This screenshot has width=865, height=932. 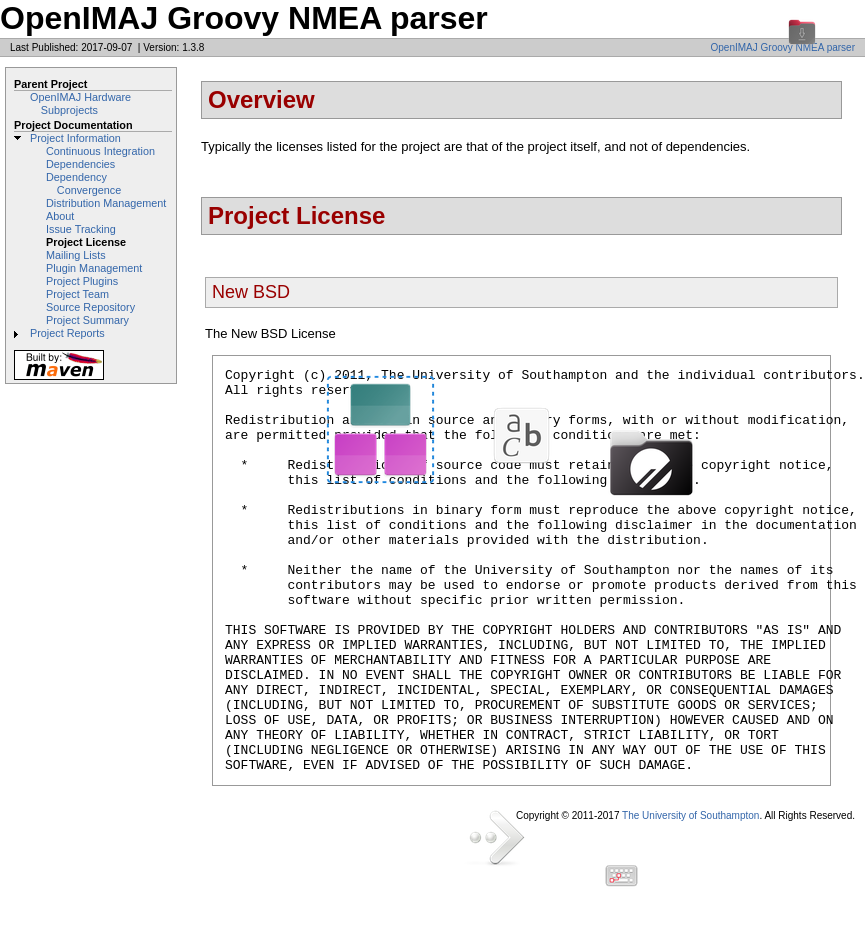 I want to click on navigate to the next item or page, so click(x=496, y=837).